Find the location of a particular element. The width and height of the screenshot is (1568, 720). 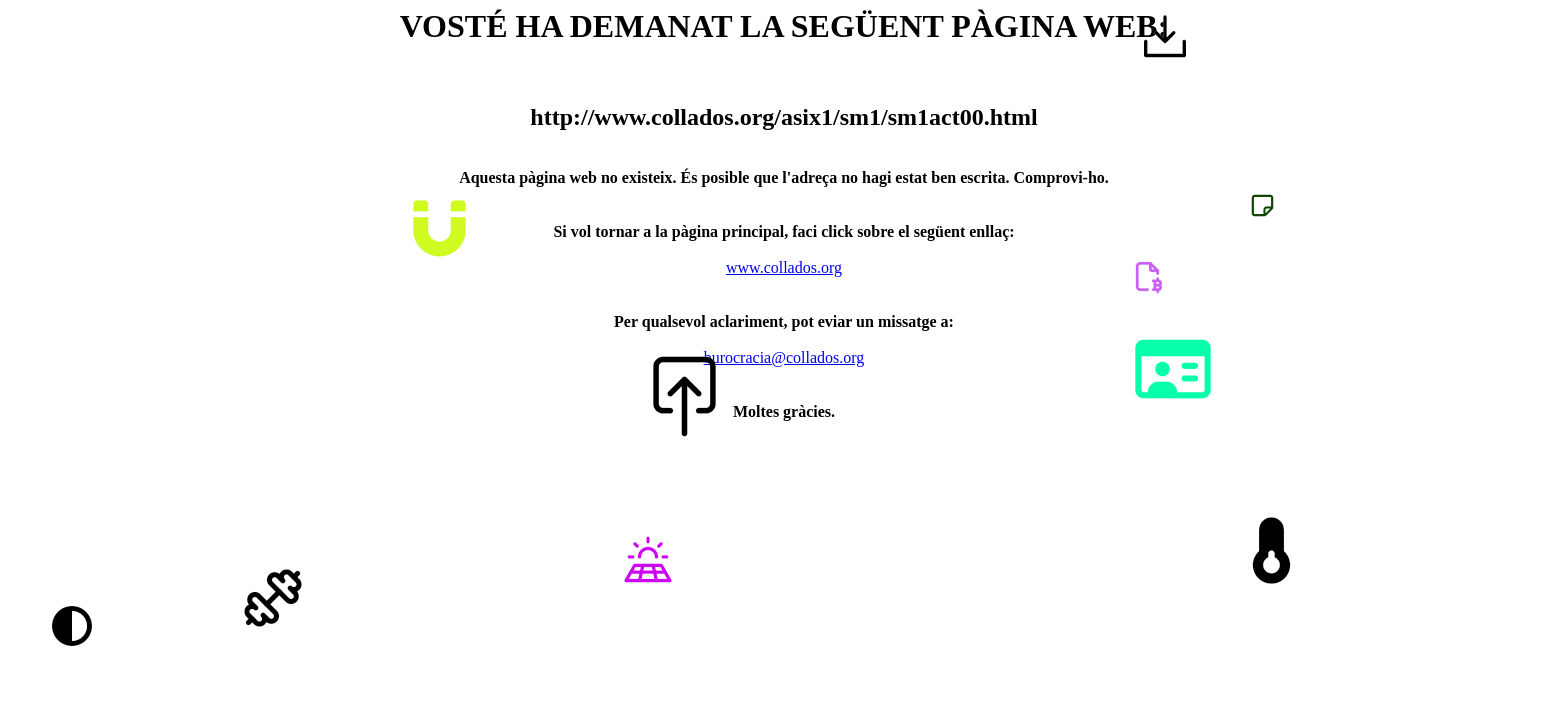

toggle between light and dark mode is located at coordinates (72, 626).